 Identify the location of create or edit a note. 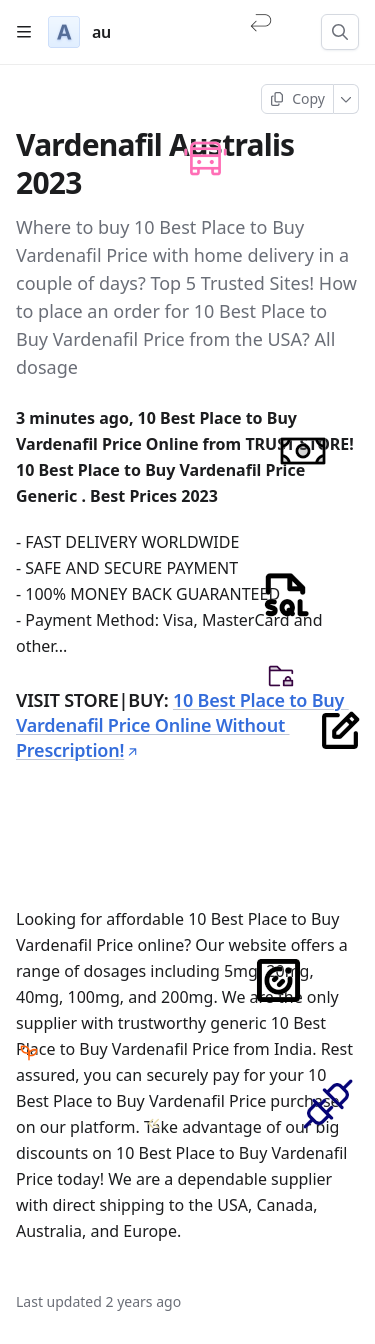
(340, 731).